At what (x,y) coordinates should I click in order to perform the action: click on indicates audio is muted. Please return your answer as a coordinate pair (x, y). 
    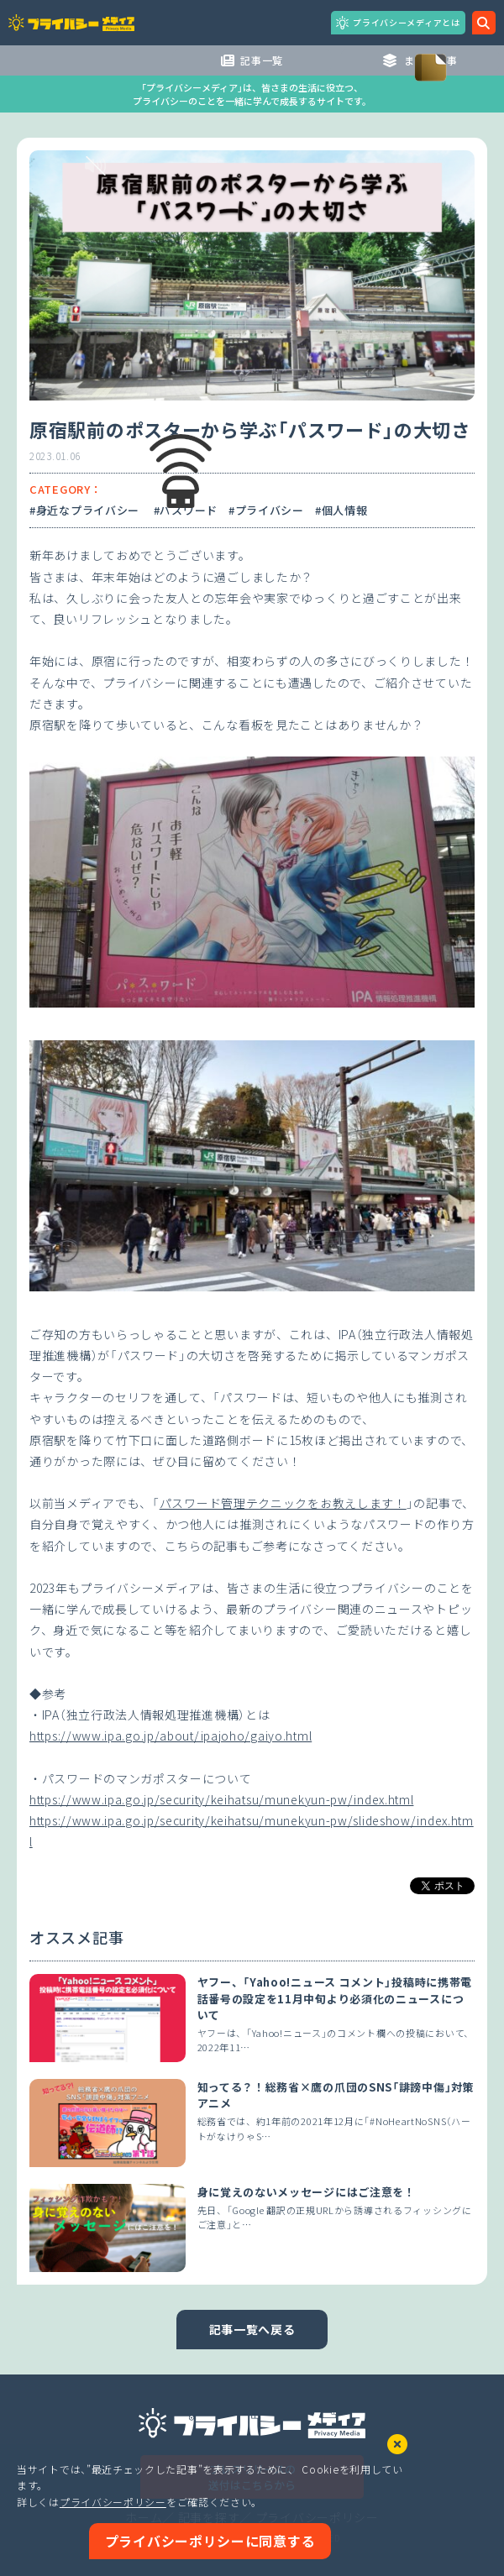
    Looking at the image, I should click on (95, 165).